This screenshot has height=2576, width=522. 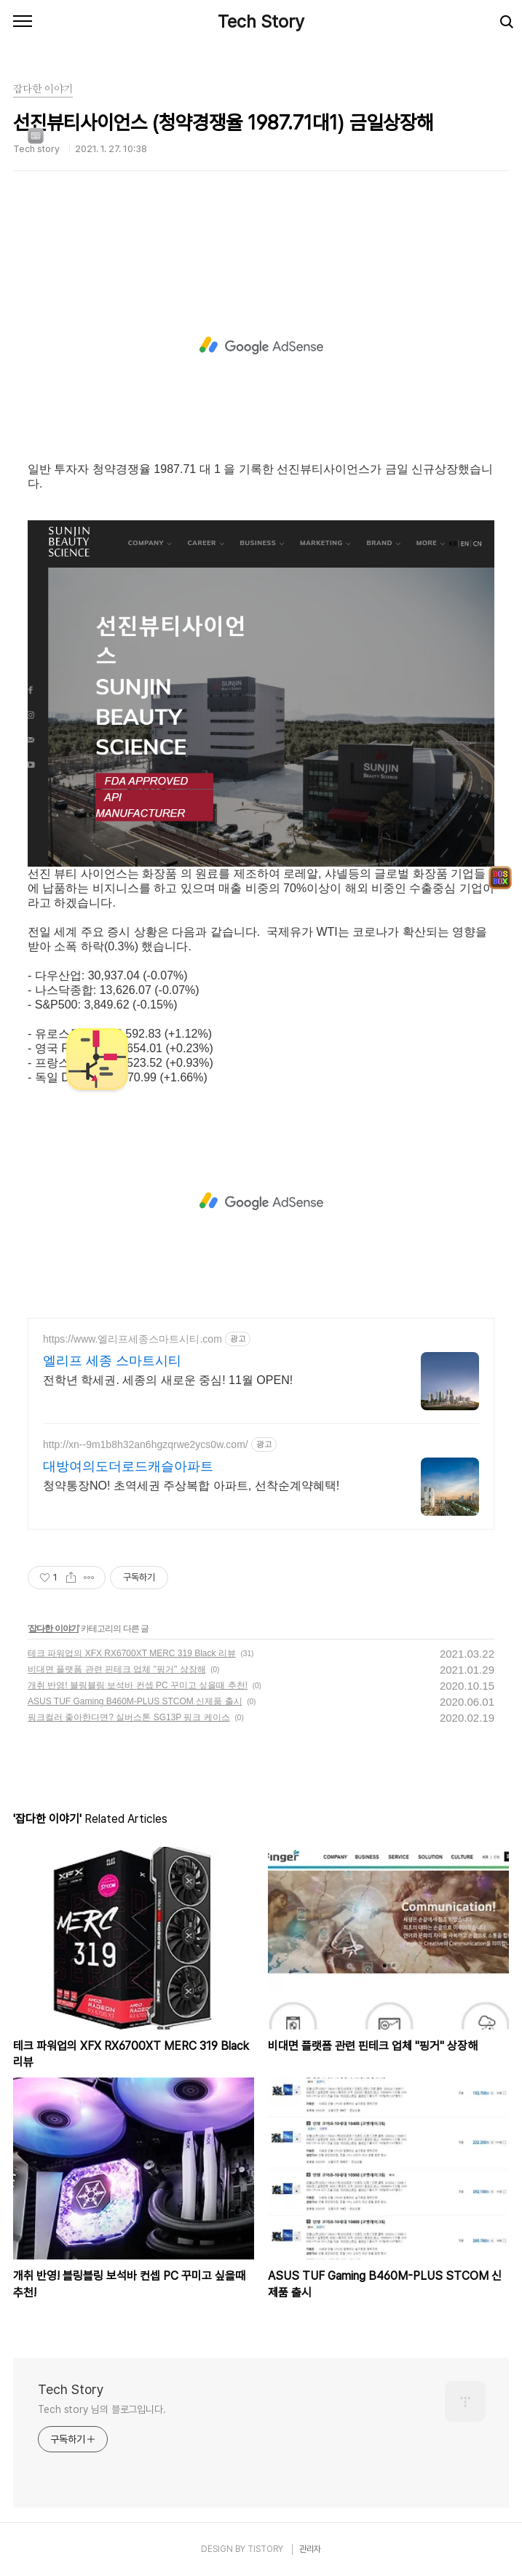 What do you see at coordinates (500, 878) in the screenshot?
I see `launch dosbox-x emulator` at bounding box center [500, 878].